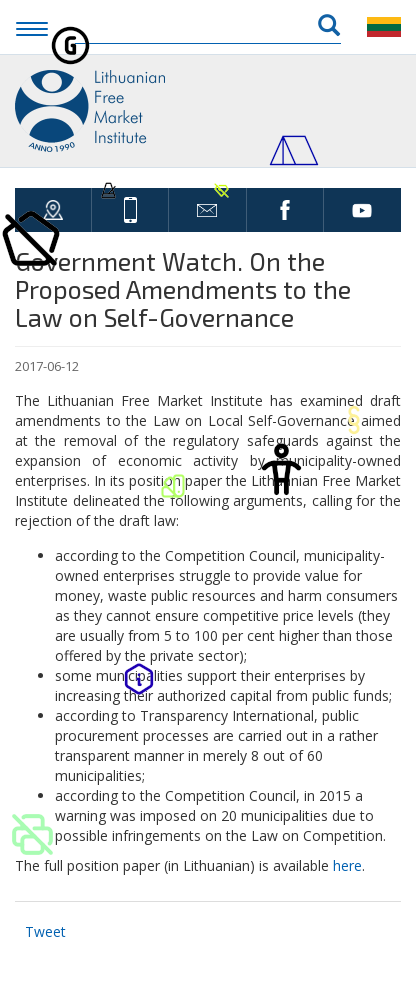  I want to click on indicates premium features are unavailable, so click(221, 190).